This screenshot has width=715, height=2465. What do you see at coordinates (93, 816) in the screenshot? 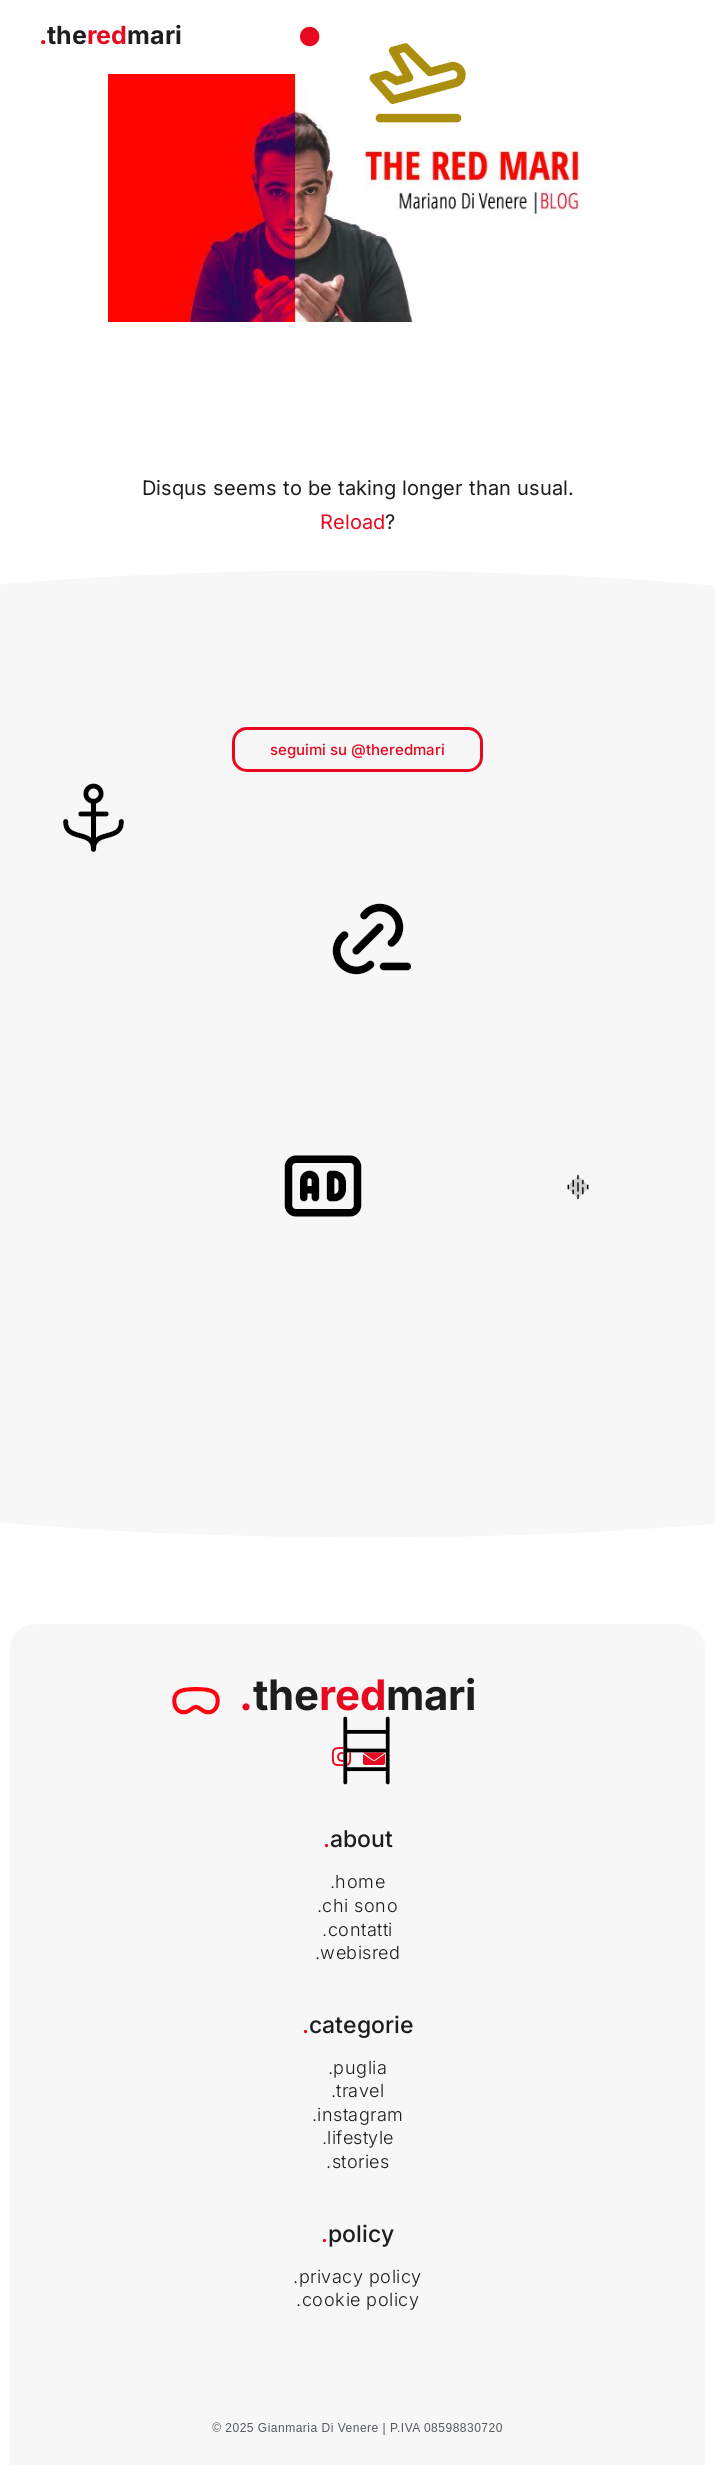
I see `anchor link to a specific section on a page` at bounding box center [93, 816].